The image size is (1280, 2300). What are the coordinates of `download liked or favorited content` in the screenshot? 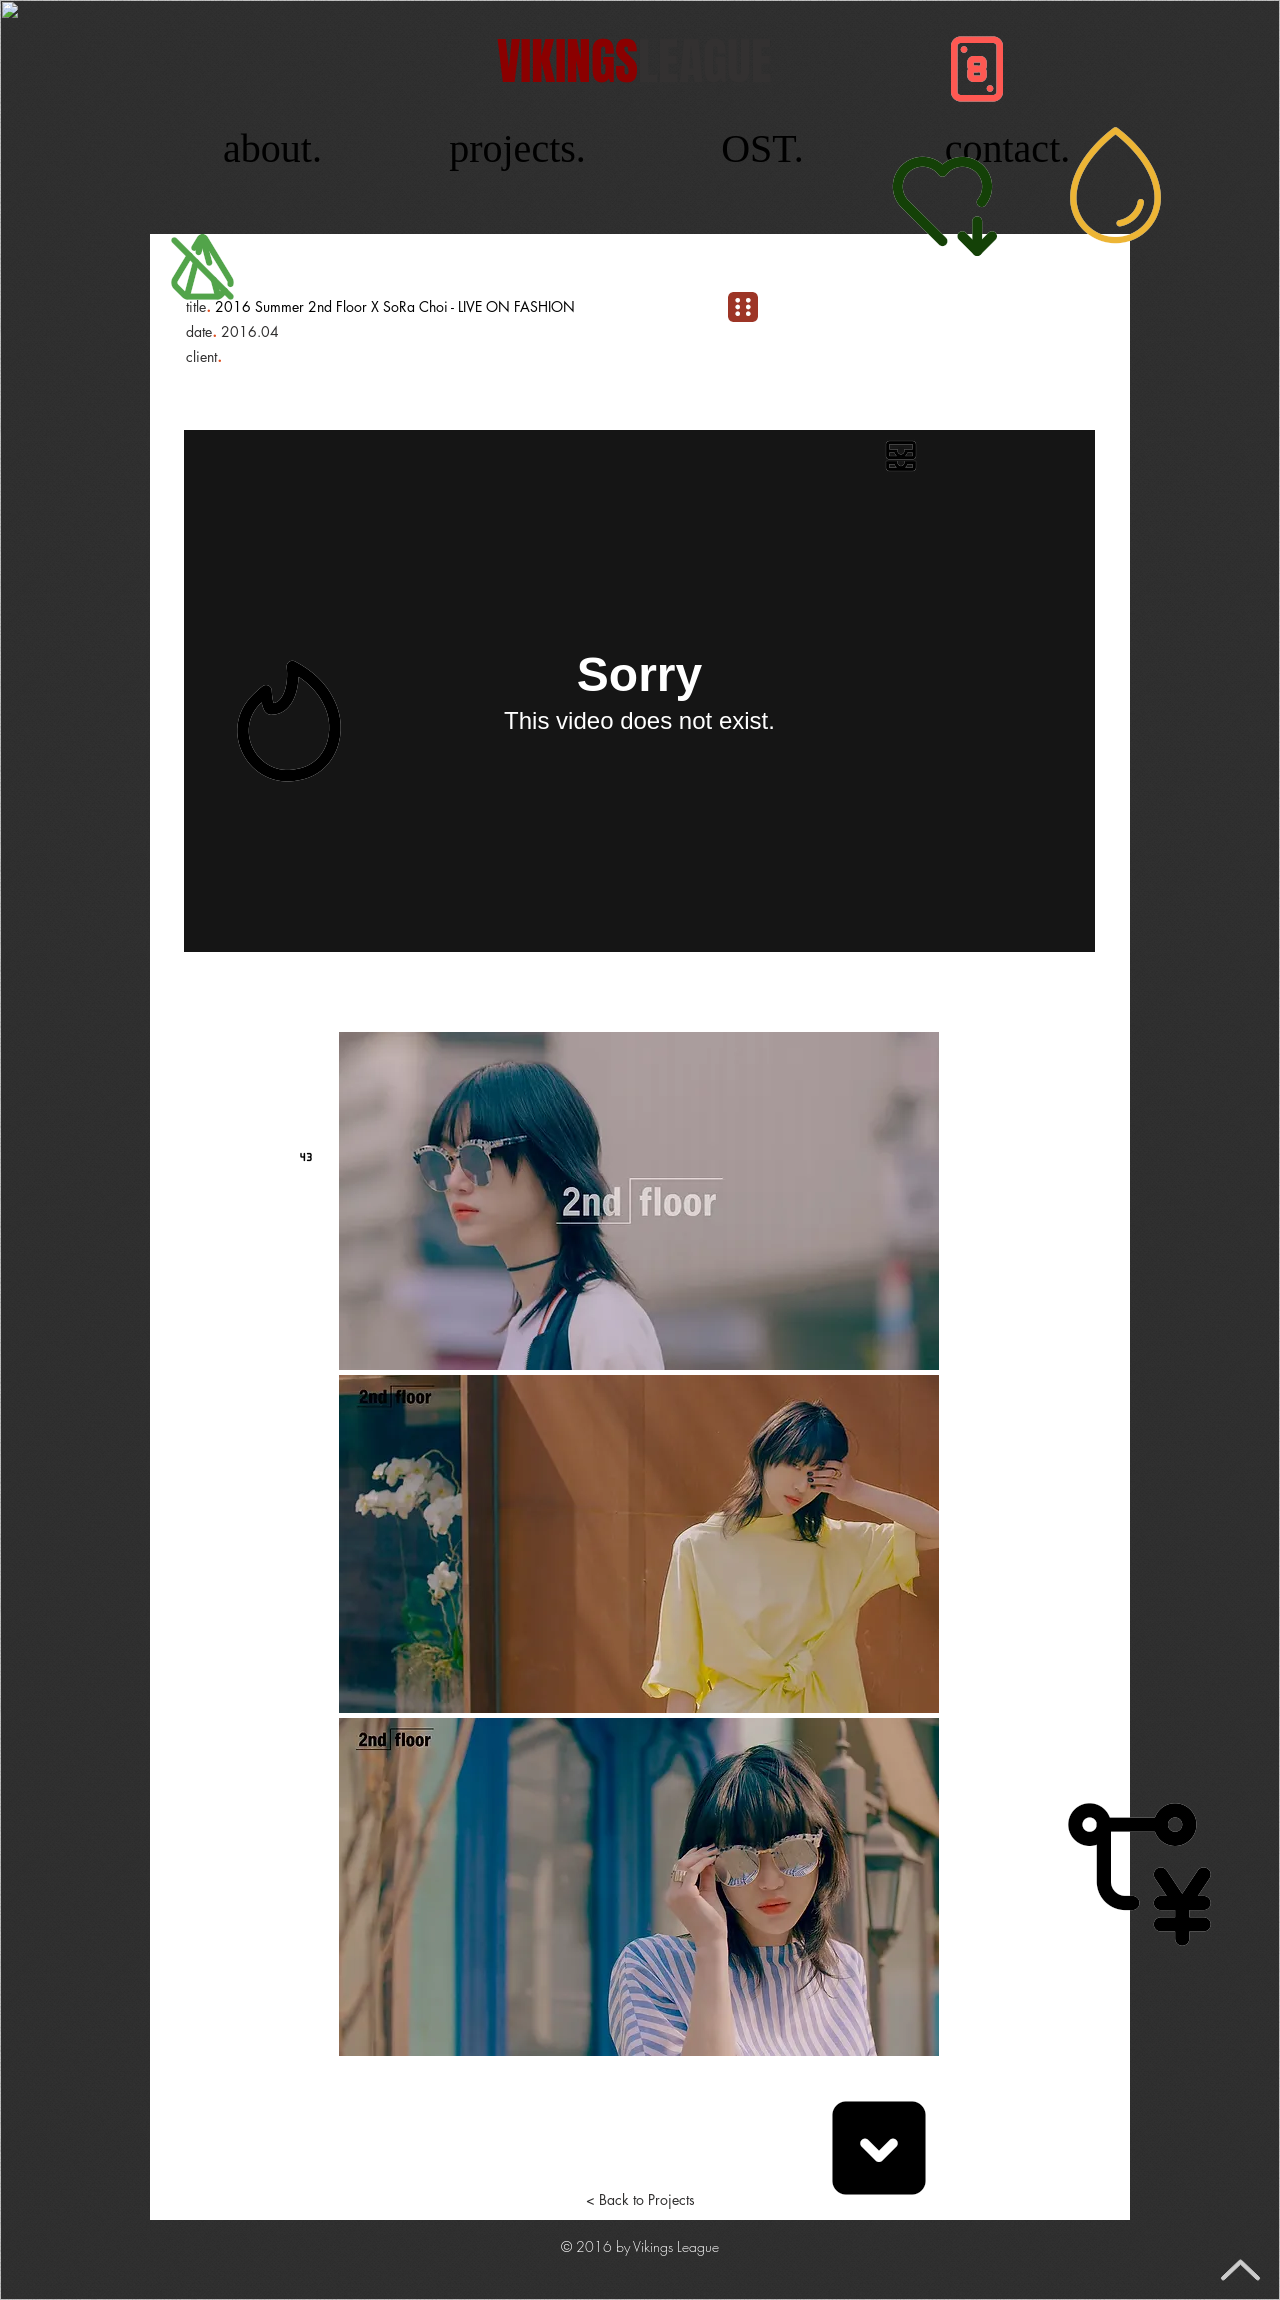 It's located at (942, 201).